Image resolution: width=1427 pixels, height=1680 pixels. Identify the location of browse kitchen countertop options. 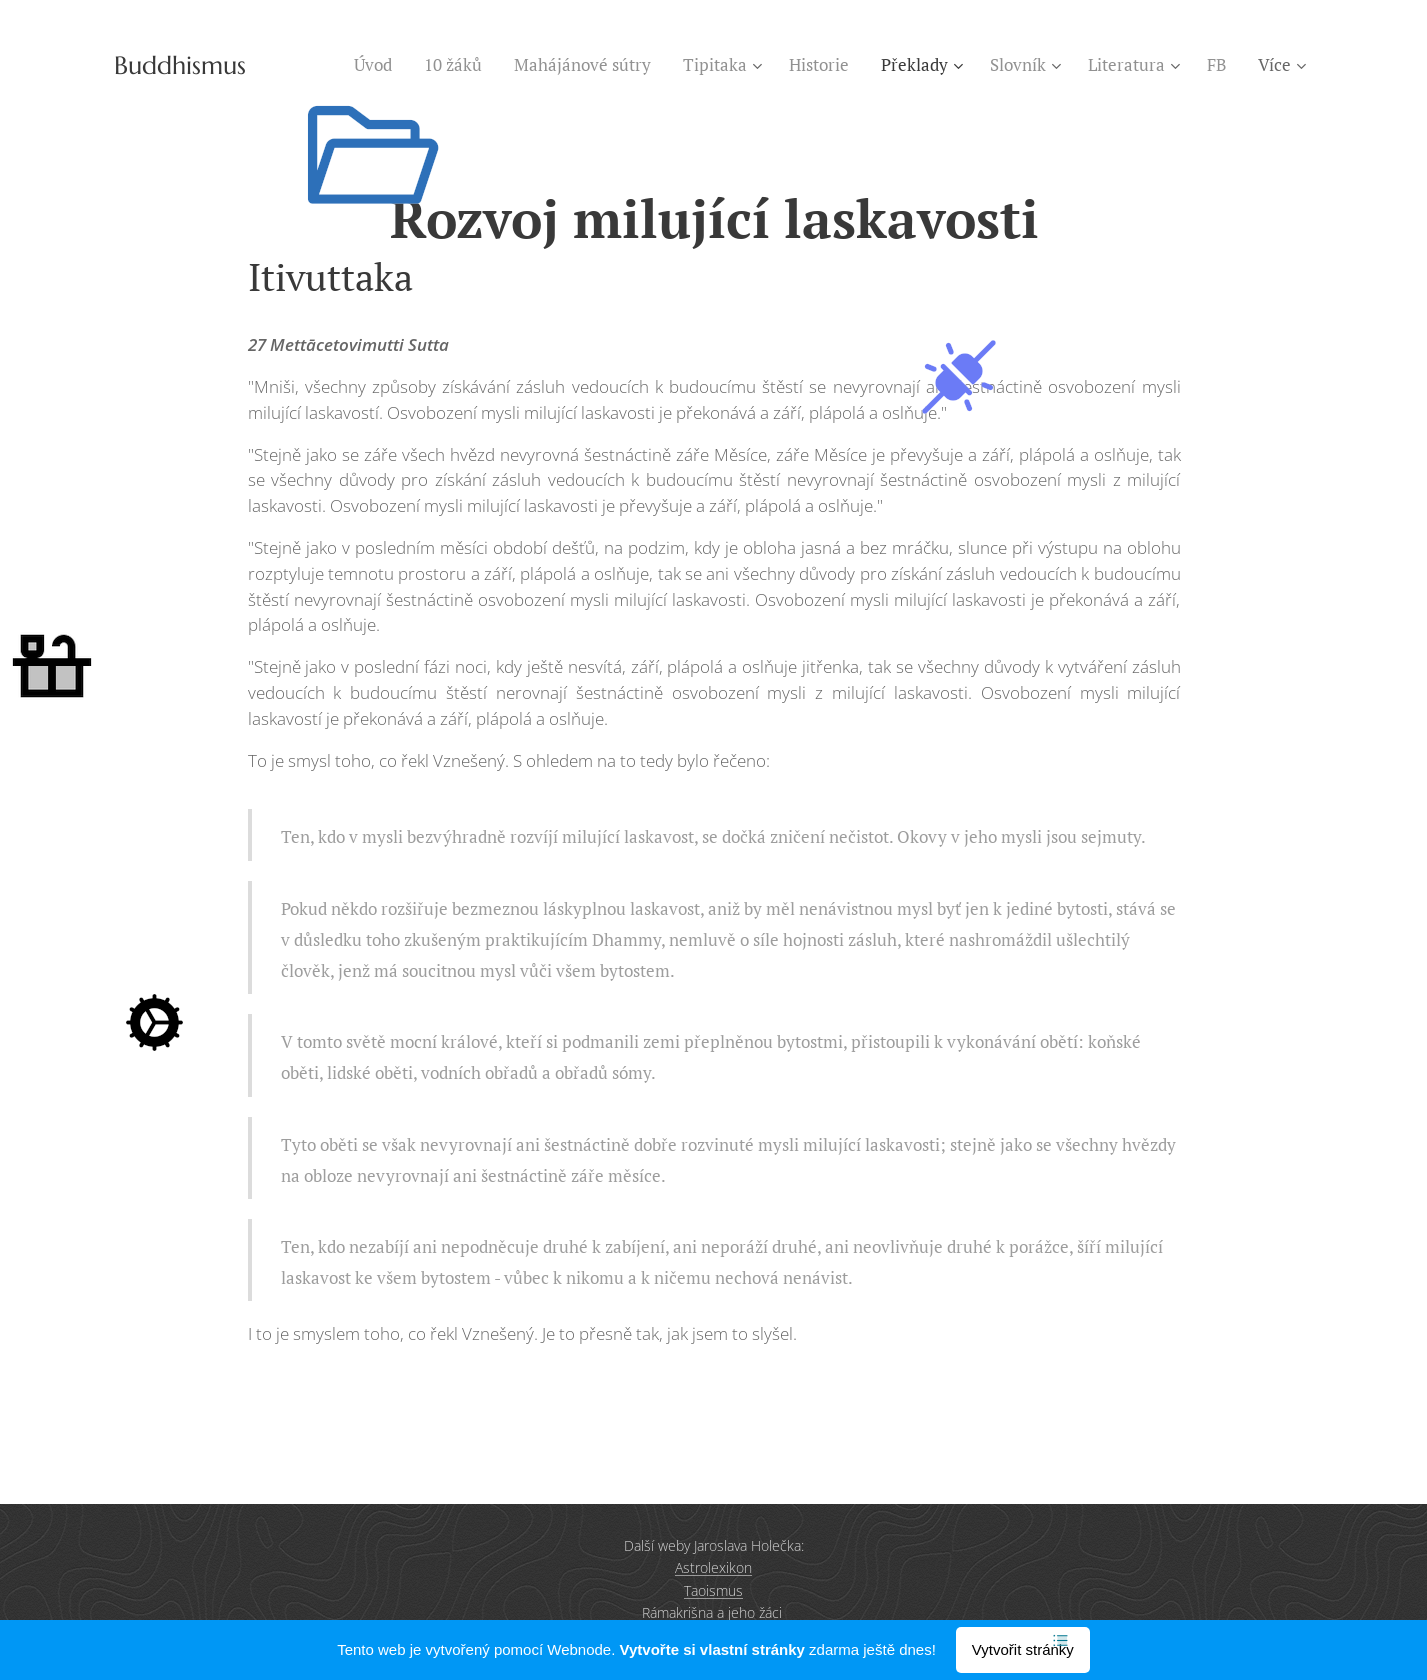
(52, 666).